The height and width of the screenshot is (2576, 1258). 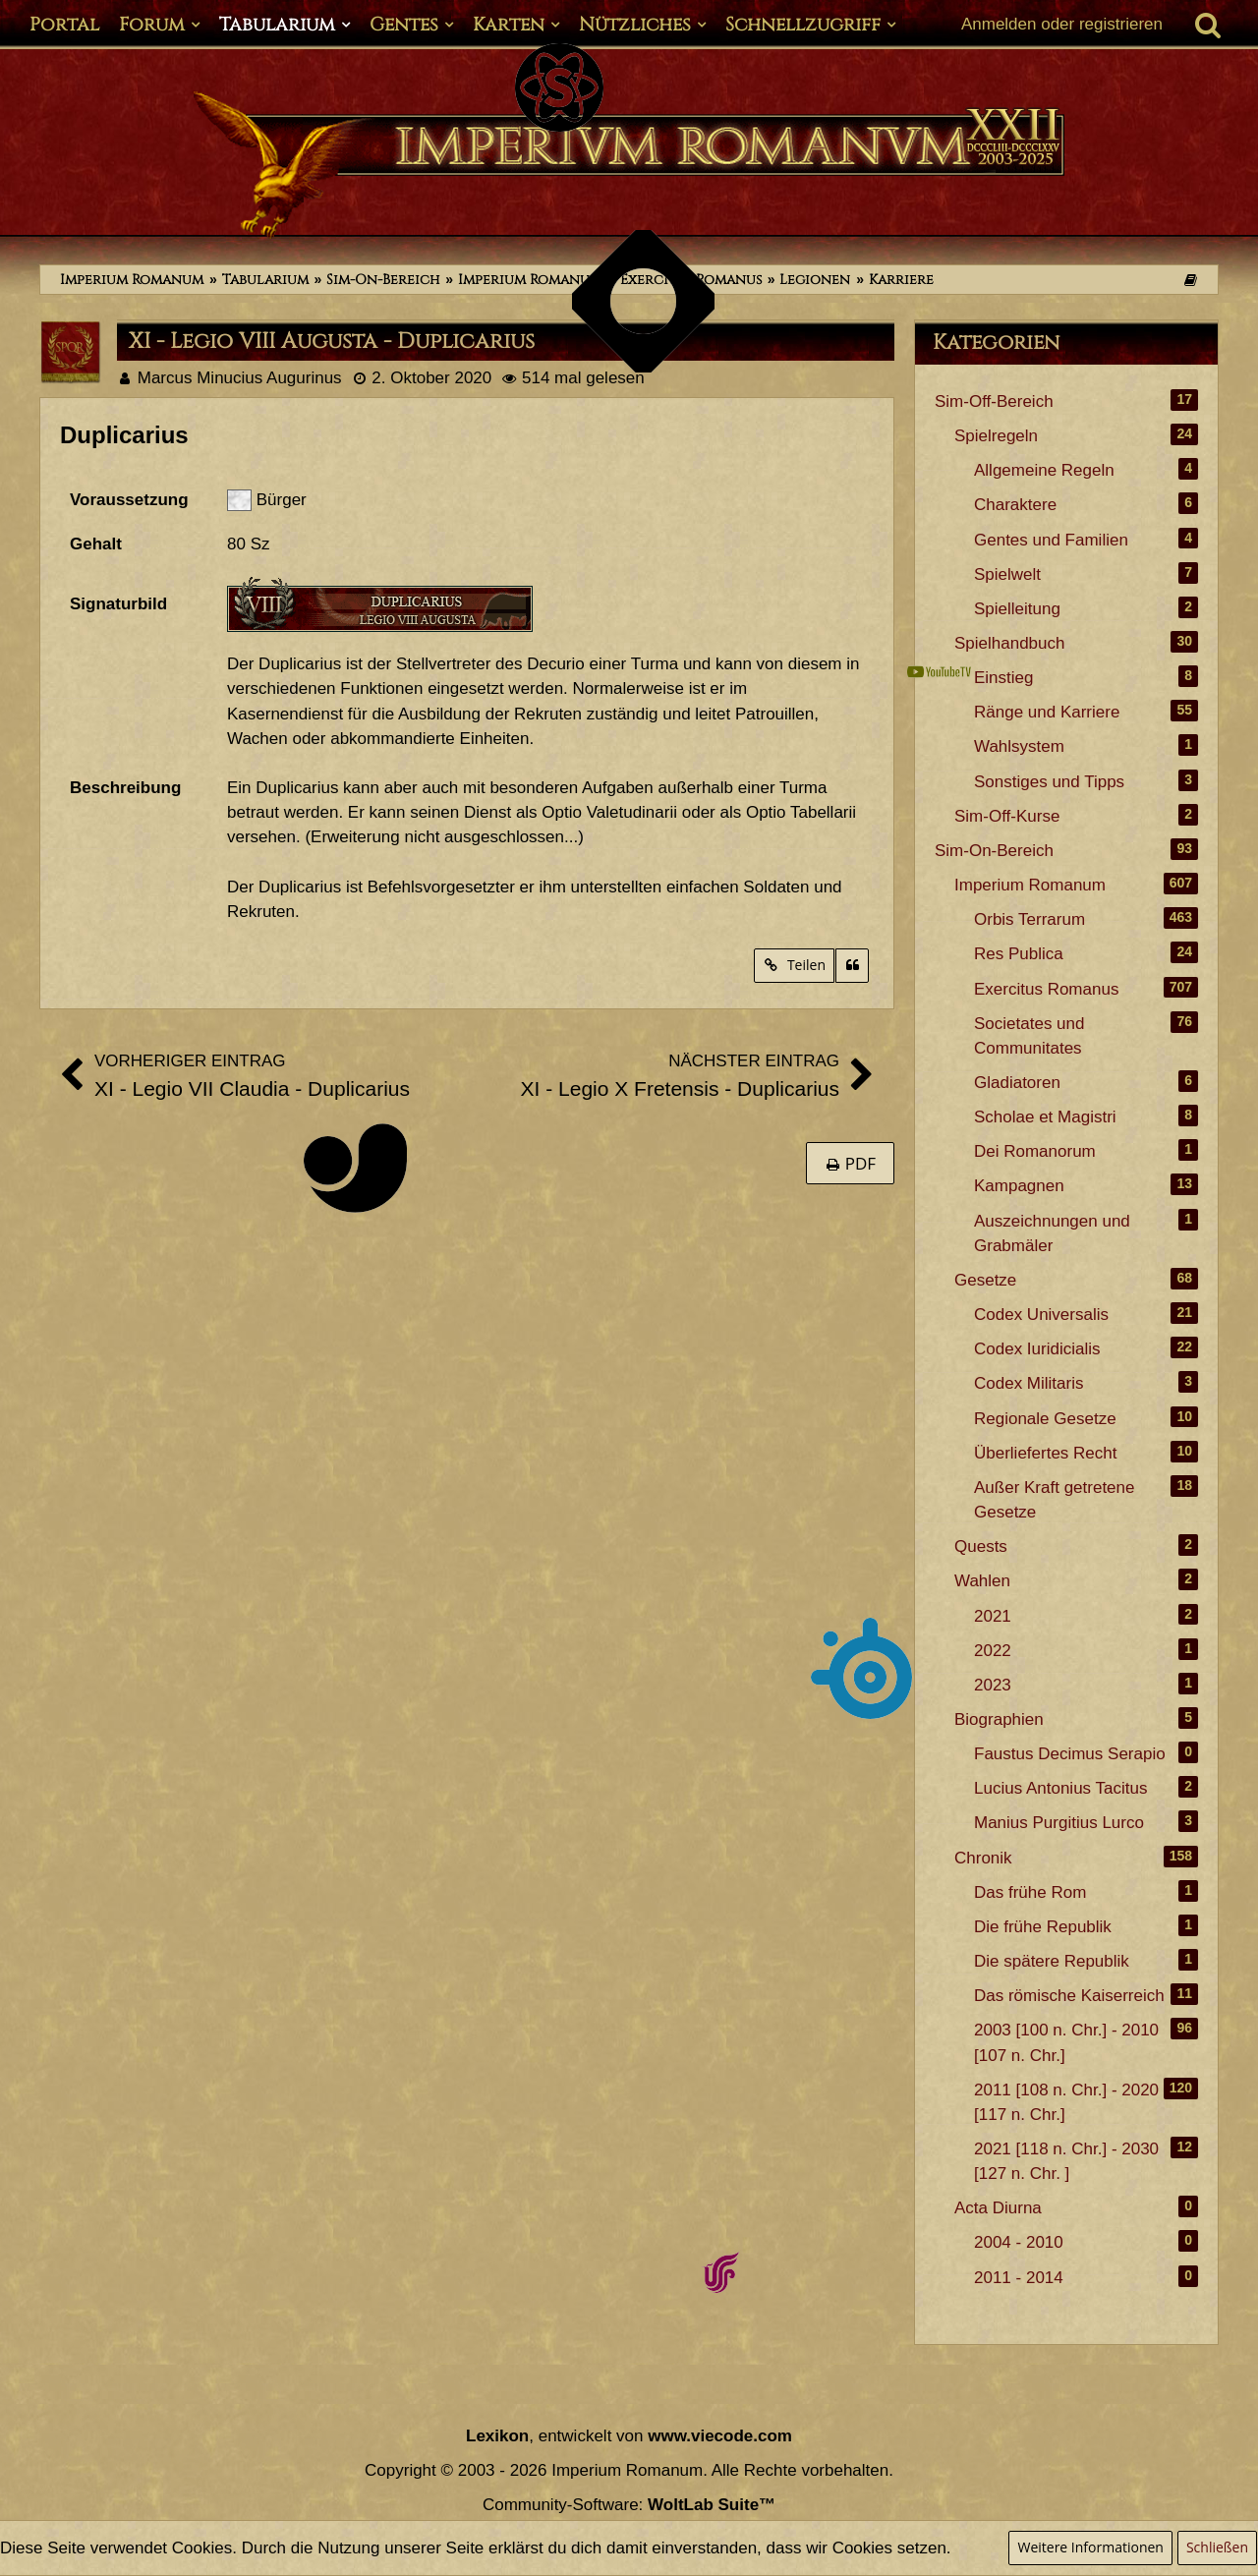 I want to click on visit the SteelSeries website or store, so click(x=861, y=1668).